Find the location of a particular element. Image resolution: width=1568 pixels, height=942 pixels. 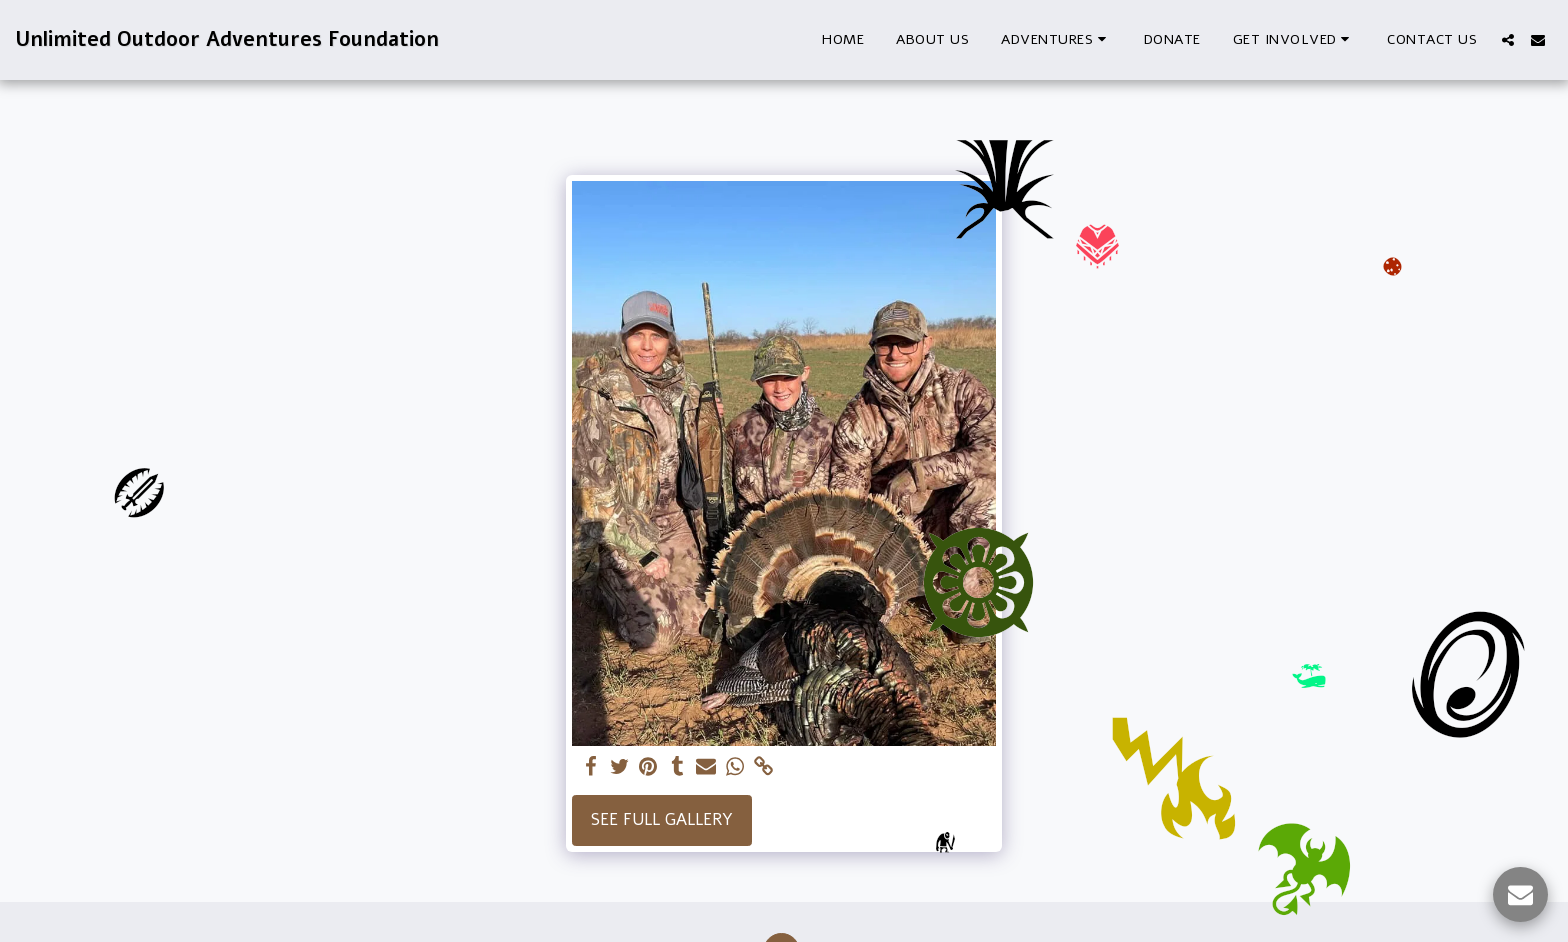

select imp character or creature type is located at coordinates (1304, 869).